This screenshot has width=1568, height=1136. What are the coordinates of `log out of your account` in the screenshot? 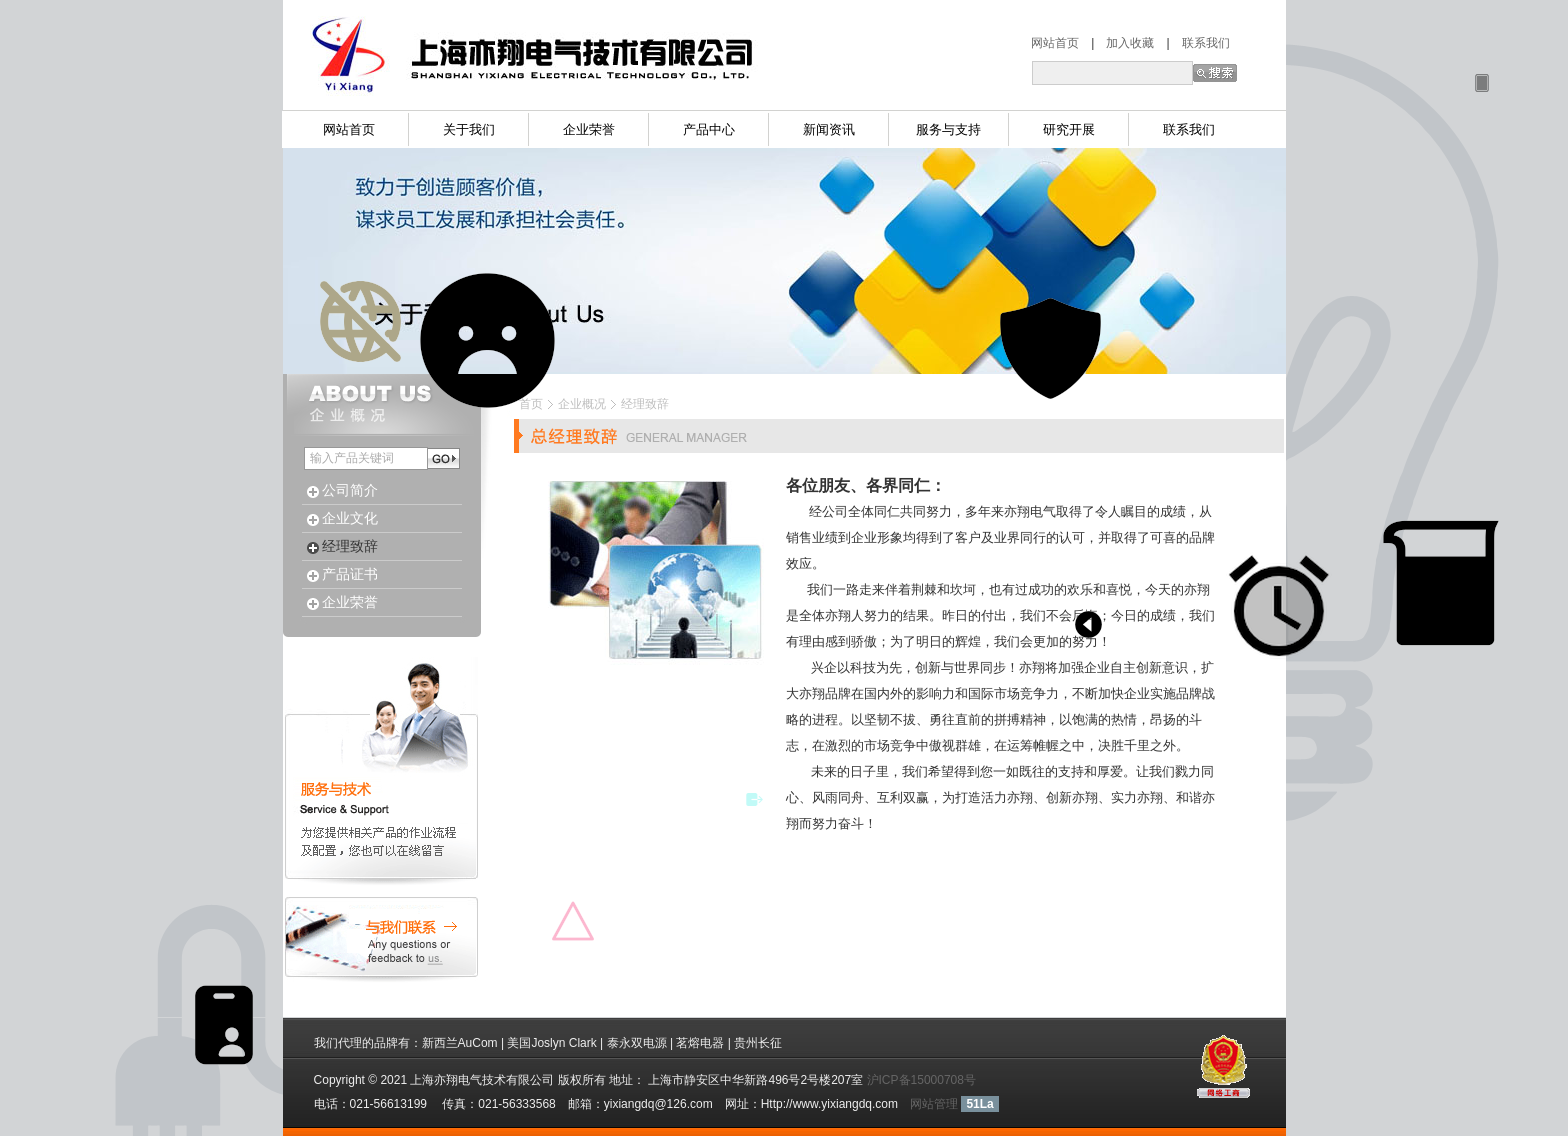 It's located at (754, 799).